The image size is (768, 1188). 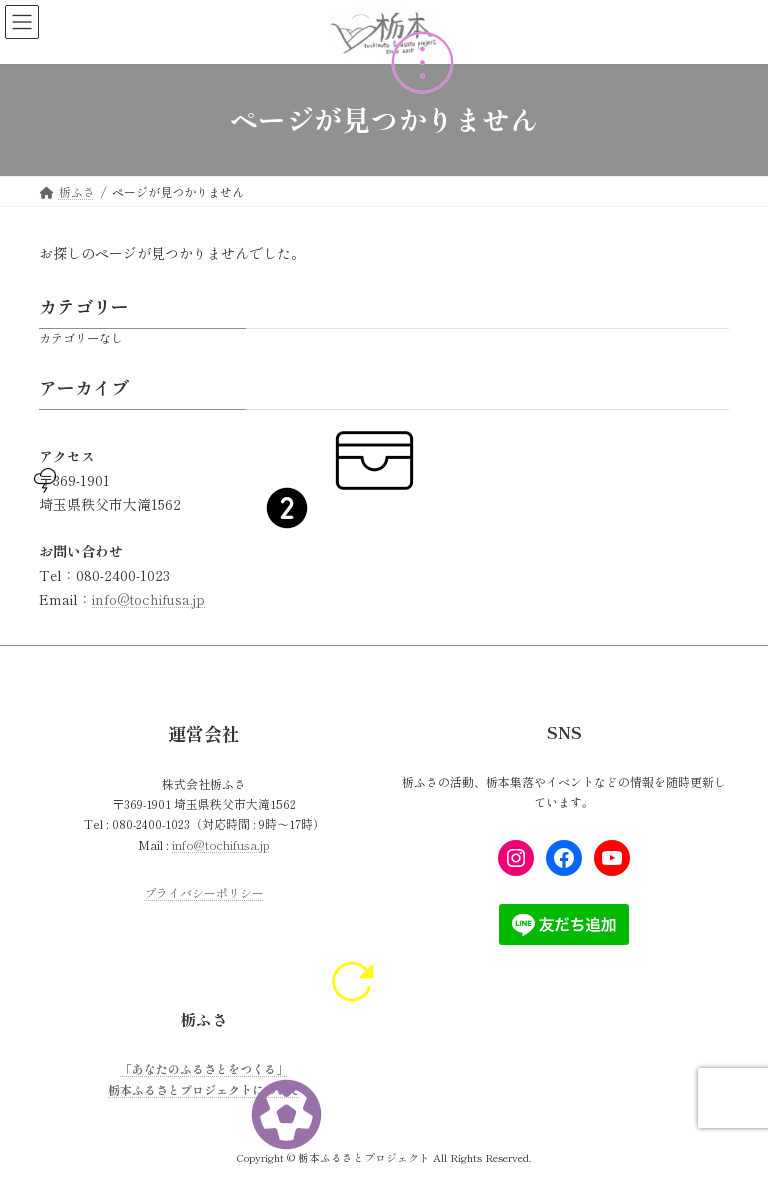 What do you see at coordinates (422, 62) in the screenshot?
I see `access more options or actions` at bounding box center [422, 62].